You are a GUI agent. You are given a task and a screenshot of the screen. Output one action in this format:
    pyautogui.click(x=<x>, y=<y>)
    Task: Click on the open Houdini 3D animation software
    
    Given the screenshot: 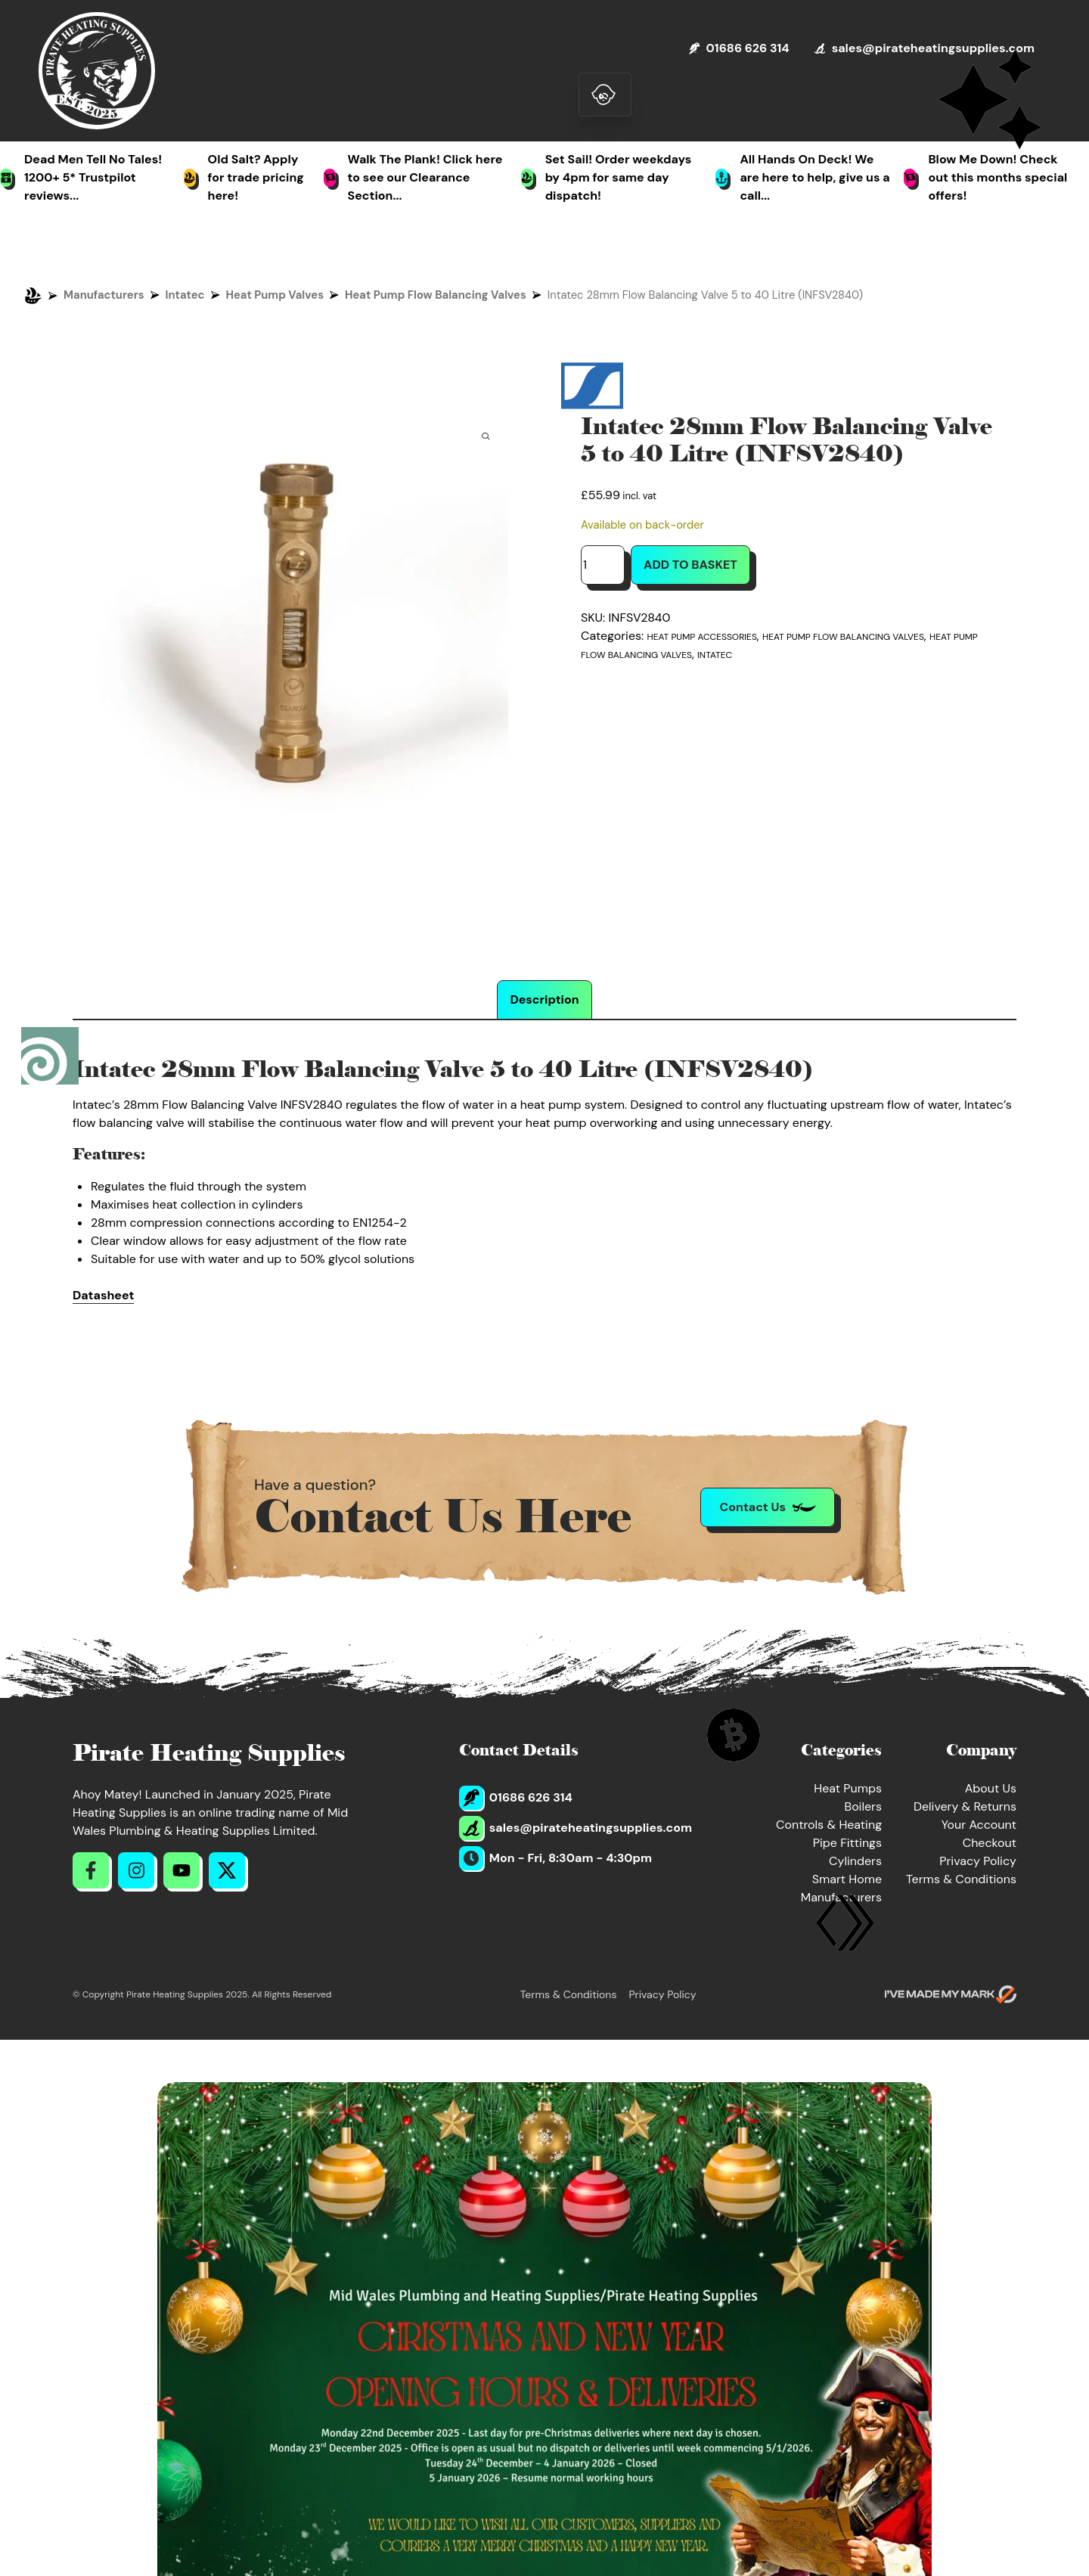 What is the action you would take?
    pyautogui.click(x=50, y=1056)
    